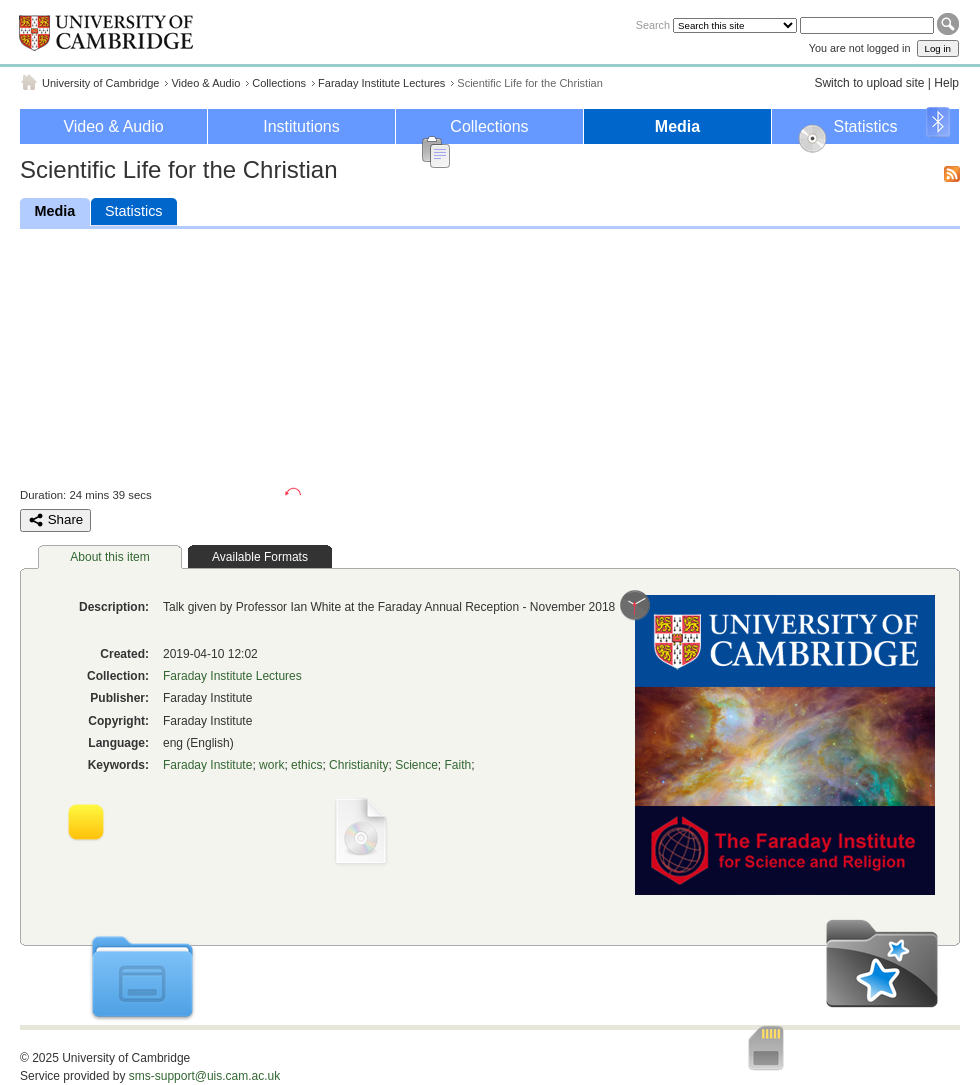  Describe the element at coordinates (142, 976) in the screenshot. I see `open desktop folder` at that location.